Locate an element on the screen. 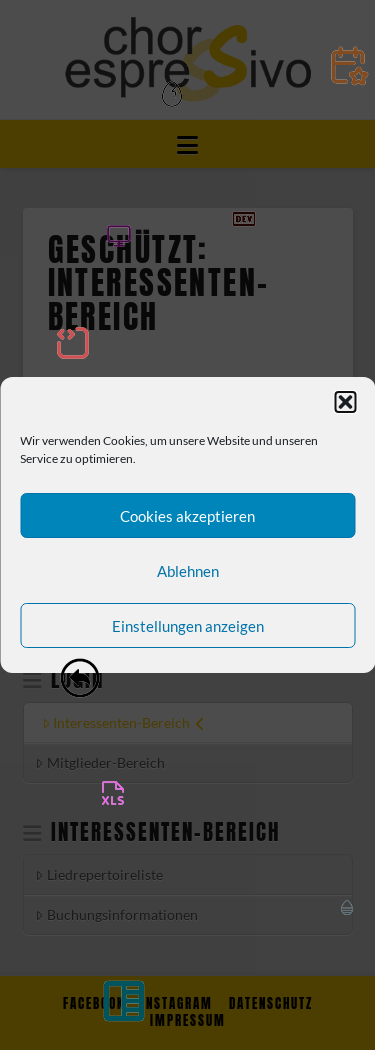 The image size is (375, 1050). toggle between split-screen or half-view mode is located at coordinates (124, 1001).